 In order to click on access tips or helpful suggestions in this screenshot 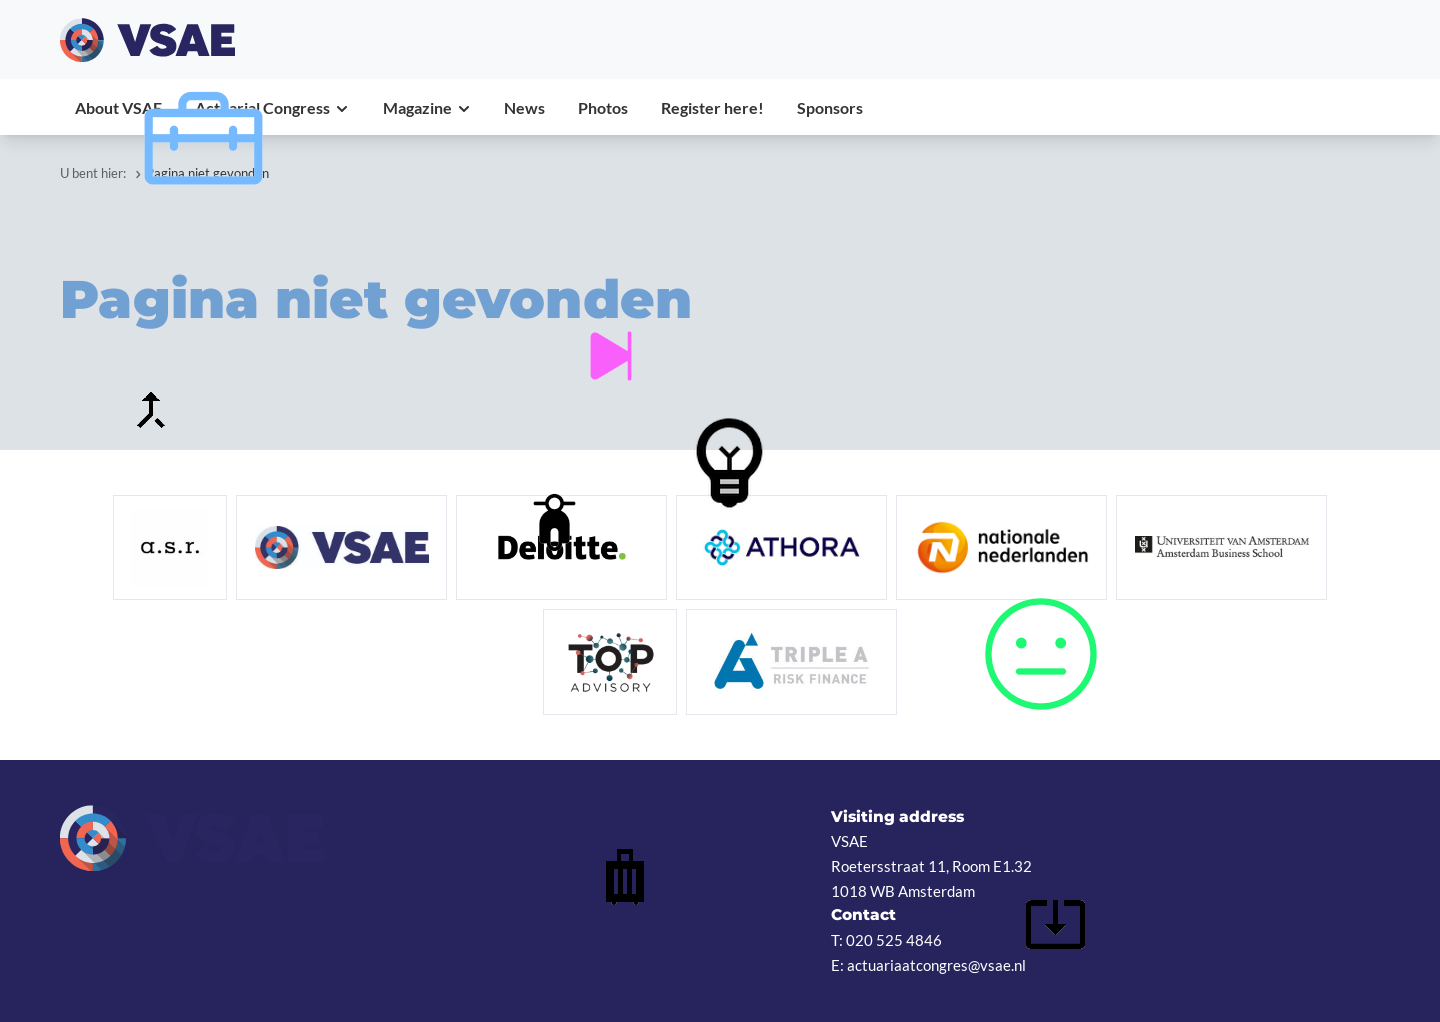, I will do `click(729, 460)`.